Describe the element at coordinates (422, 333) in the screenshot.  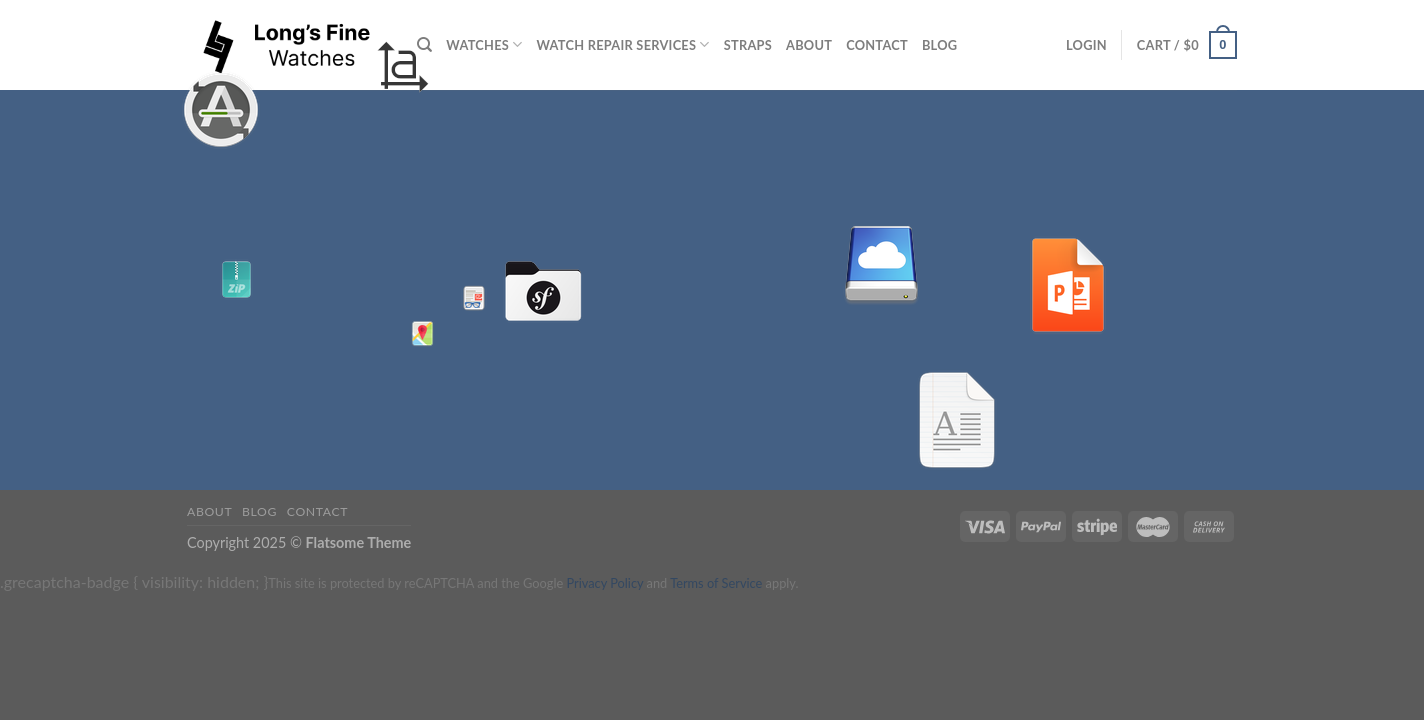
I see `a geo+json geographic data file` at that location.